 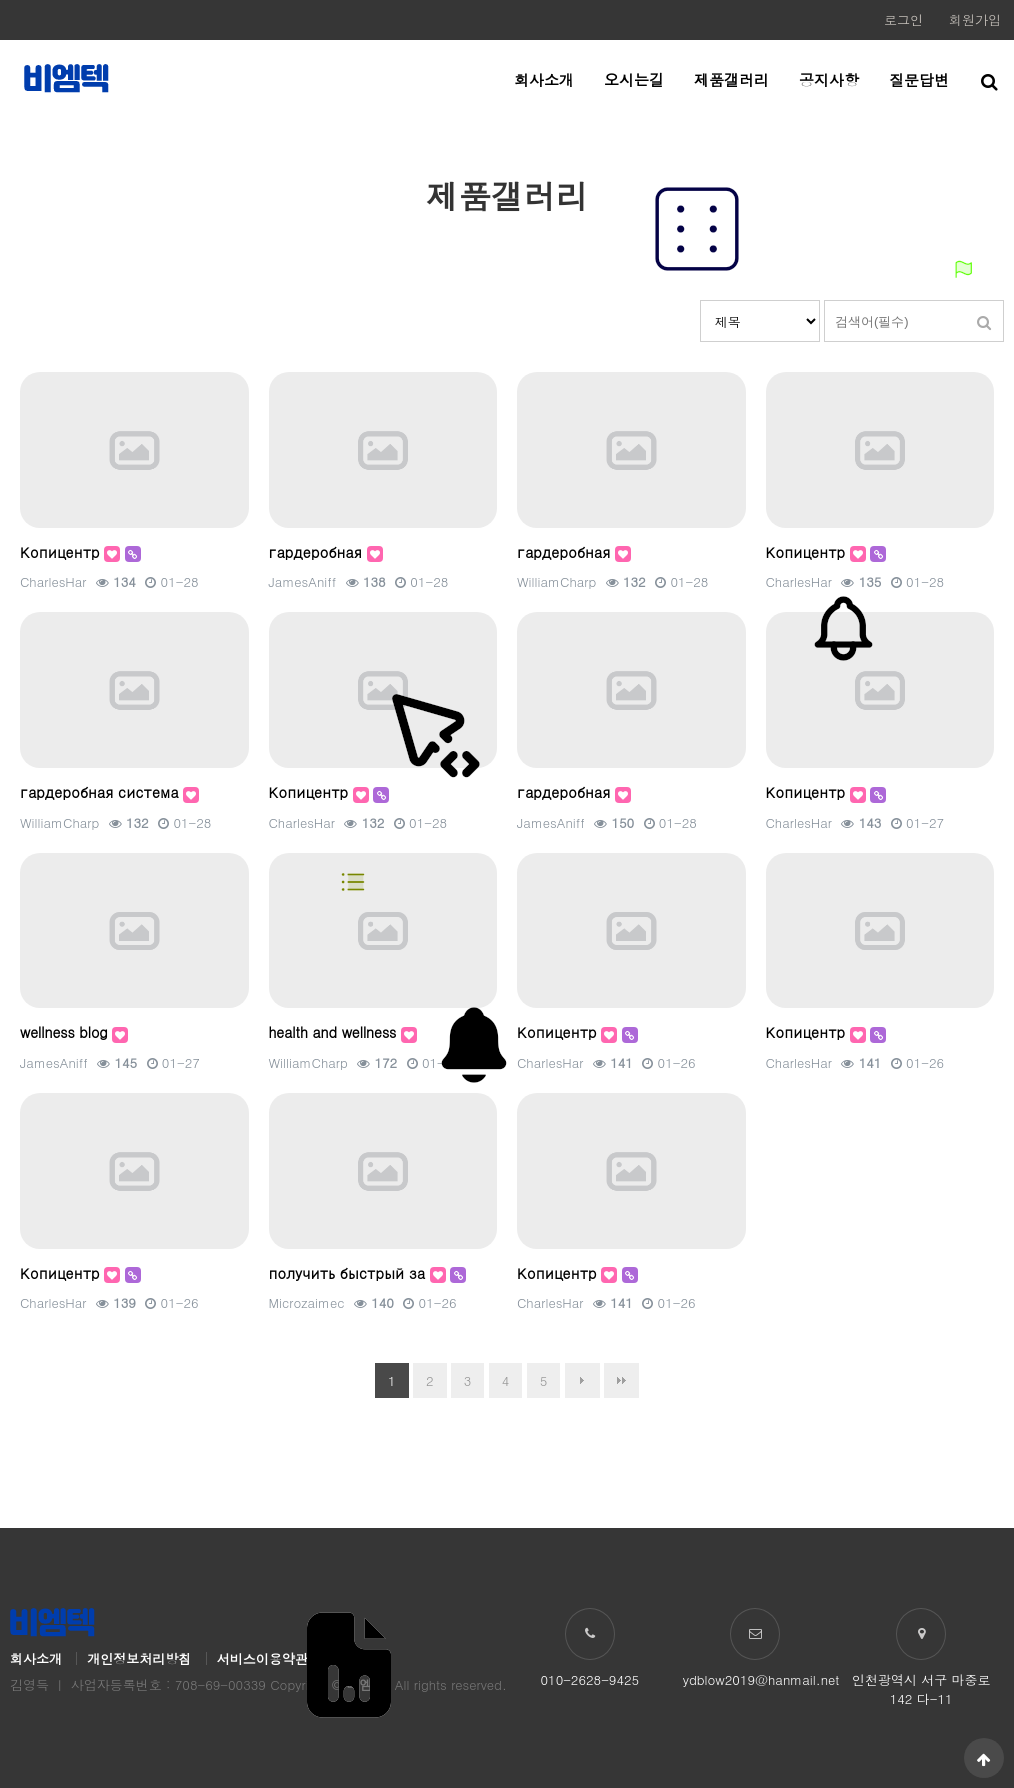 What do you see at coordinates (431, 733) in the screenshot?
I see `access developer cursor or pointer settings` at bounding box center [431, 733].